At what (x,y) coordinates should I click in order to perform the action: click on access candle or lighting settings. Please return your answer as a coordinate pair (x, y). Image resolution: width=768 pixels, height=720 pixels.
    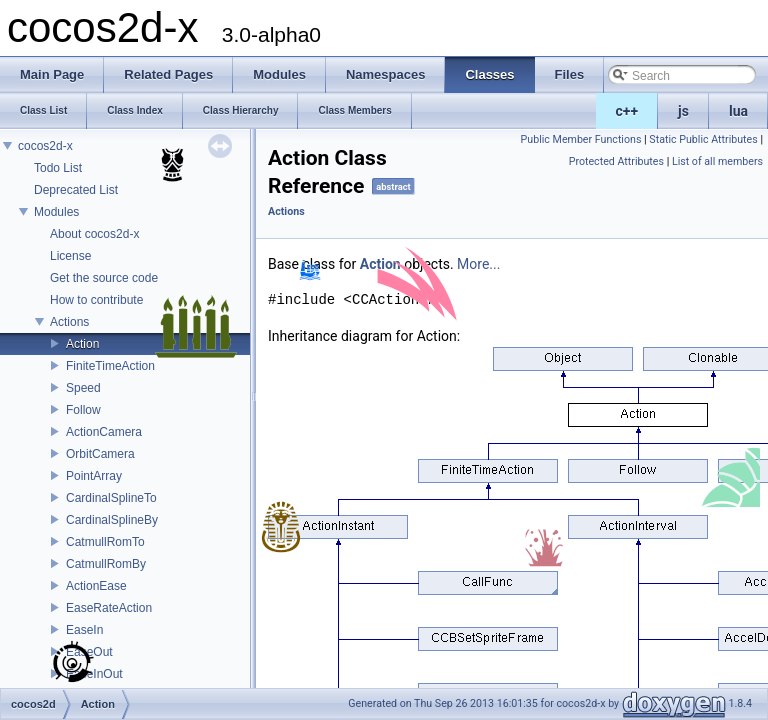
    Looking at the image, I should click on (196, 318).